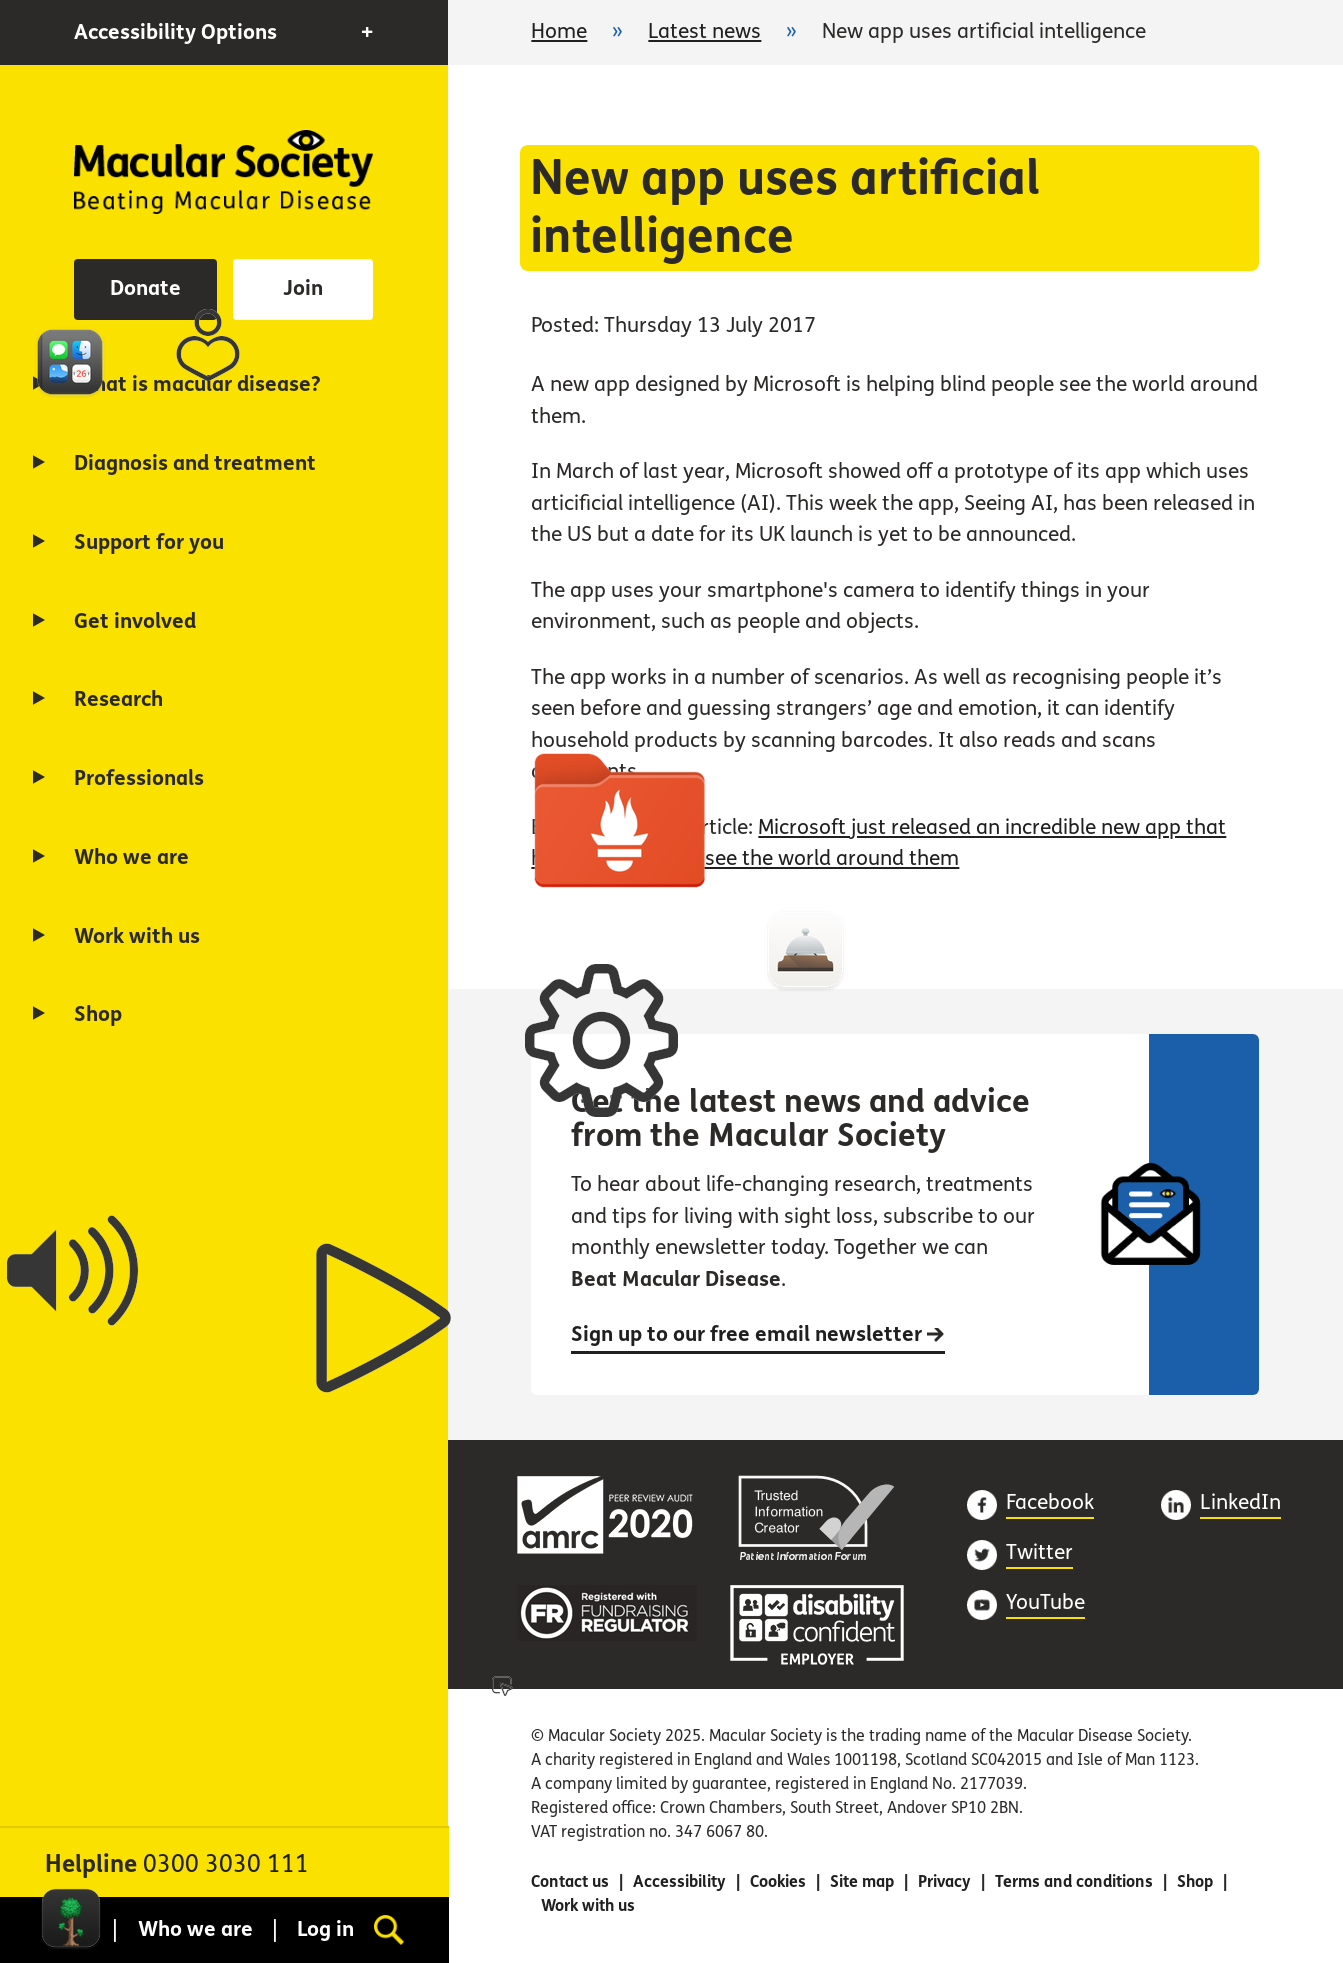  Describe the element at coordinates (70, 362) in the screenshot. I see `preview and browse installed app icons` at that location.